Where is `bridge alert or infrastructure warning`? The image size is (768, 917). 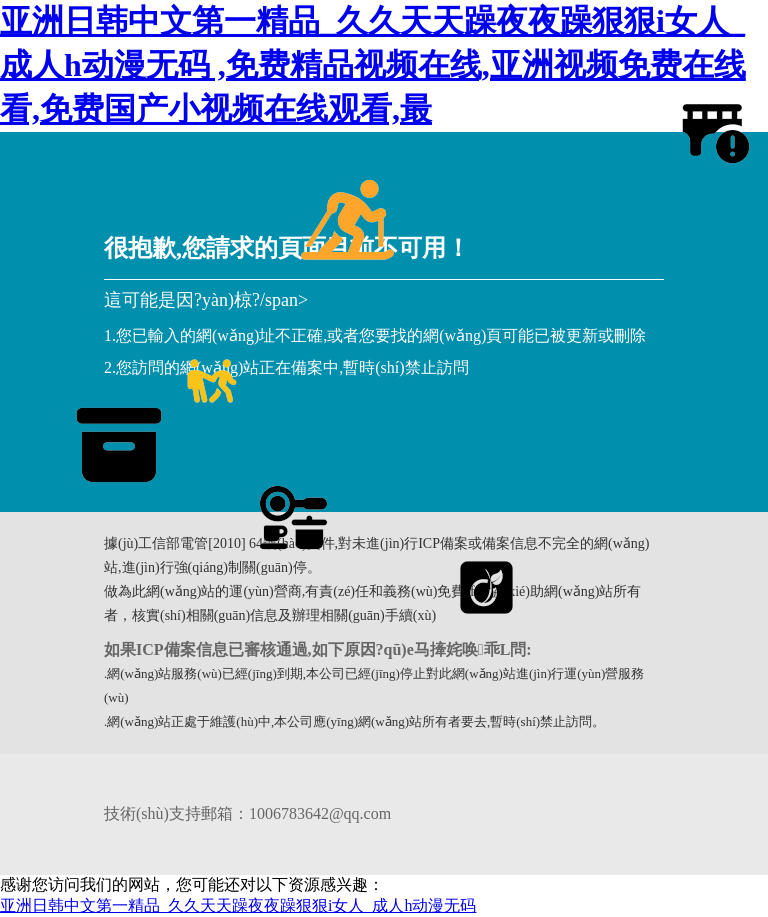
bridge alert or infrastructure warning is located at coordinates (716, 130).